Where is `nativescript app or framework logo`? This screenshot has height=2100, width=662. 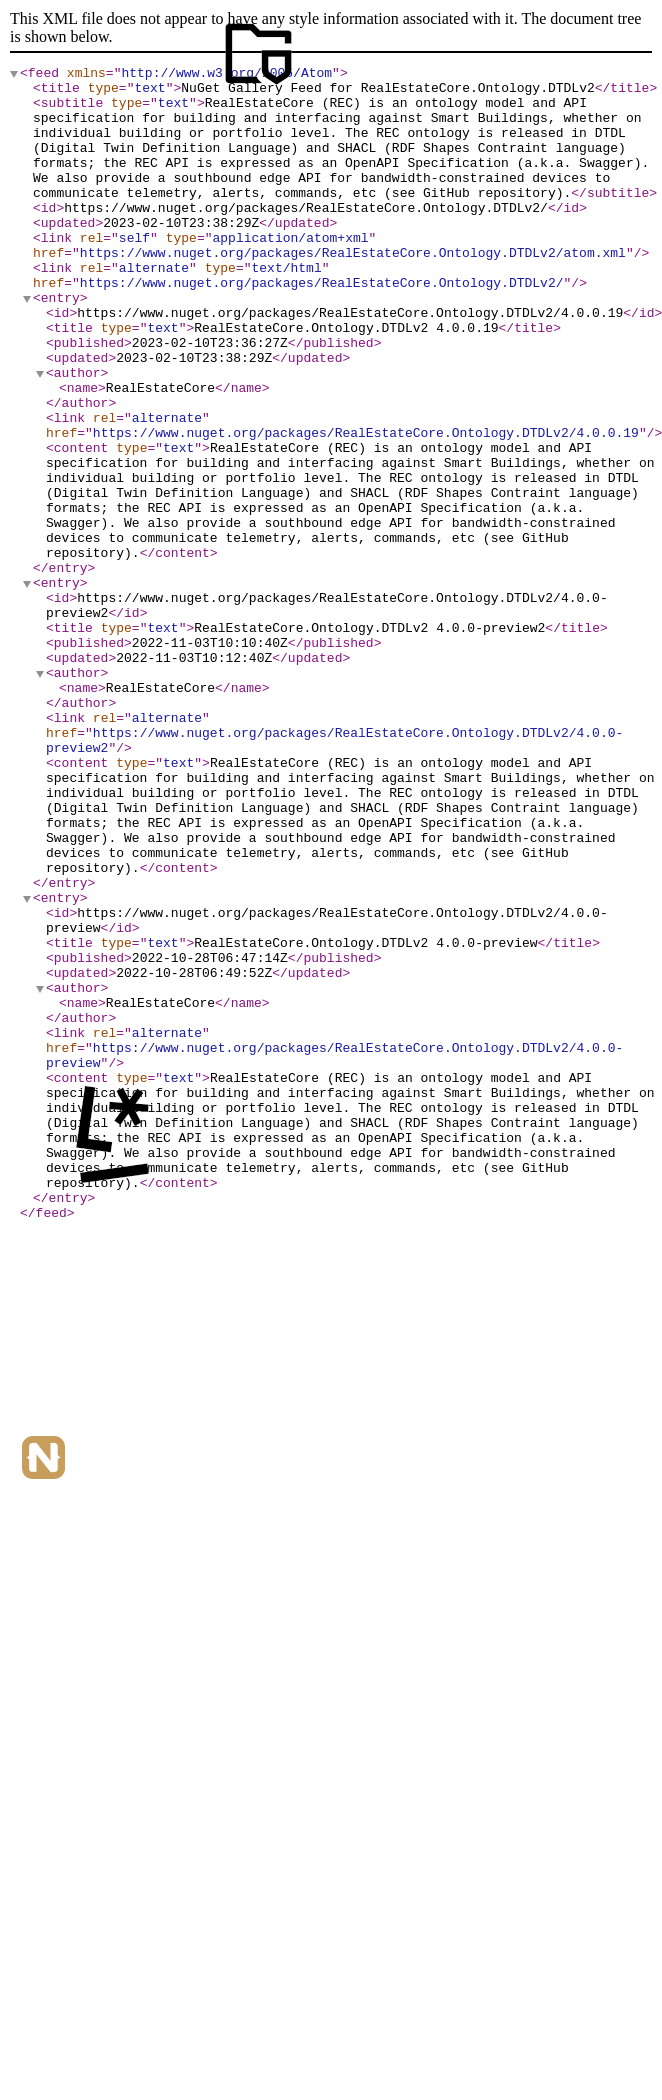 nativescript app or framework logo is located at coordinates (43, 1457).